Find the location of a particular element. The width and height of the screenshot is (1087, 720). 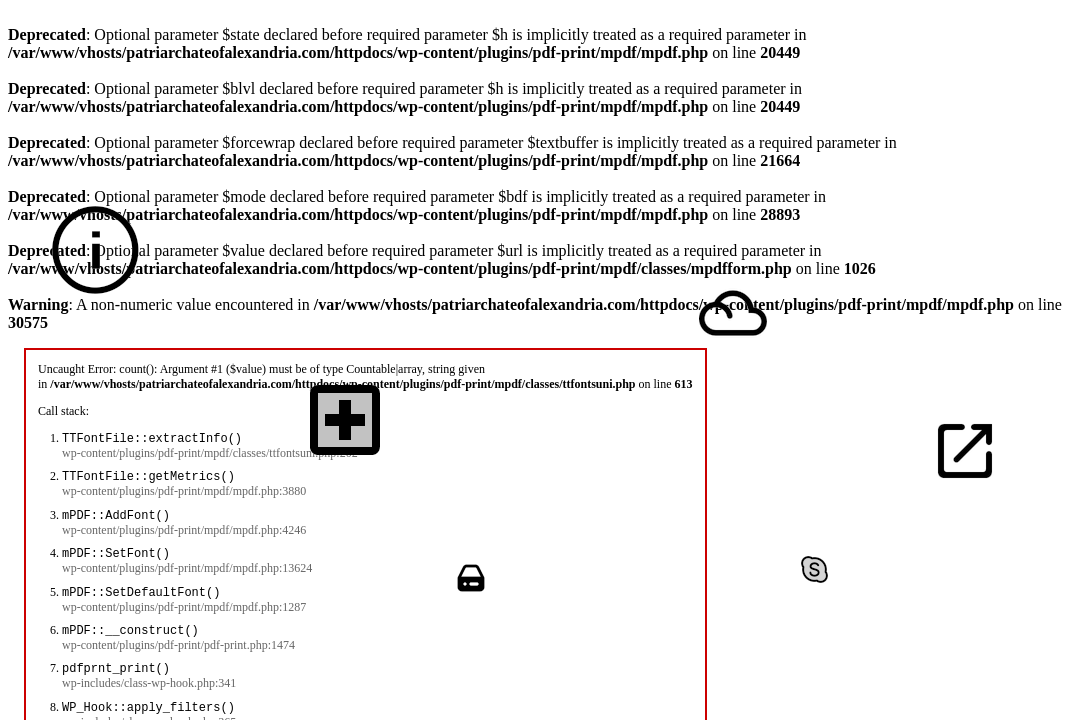

indicates cloud storage or services is located at coordinates (733, 313).